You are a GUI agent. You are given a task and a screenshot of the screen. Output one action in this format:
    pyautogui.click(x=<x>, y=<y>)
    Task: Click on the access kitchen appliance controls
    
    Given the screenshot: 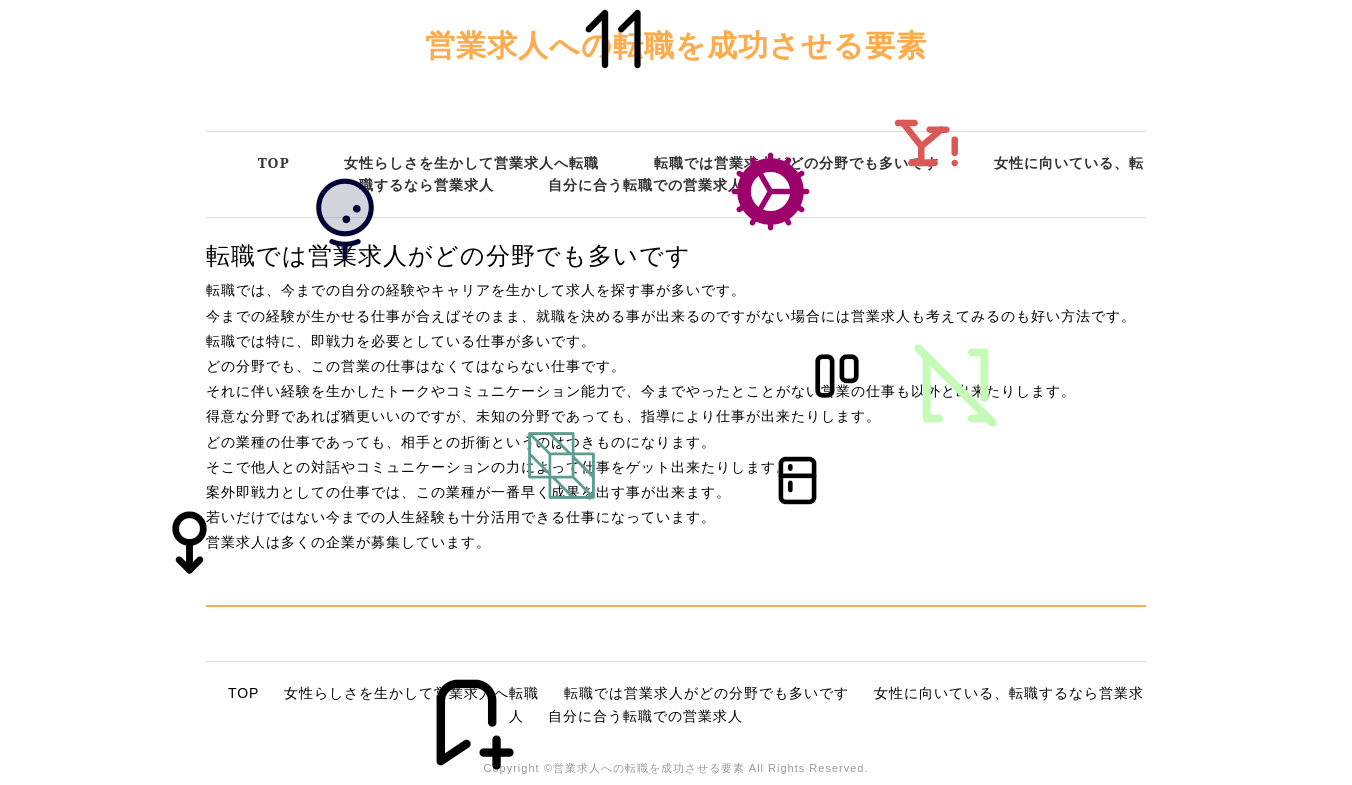 What is the action you would take?
    pyautogui.click(x=797, y=480)
    